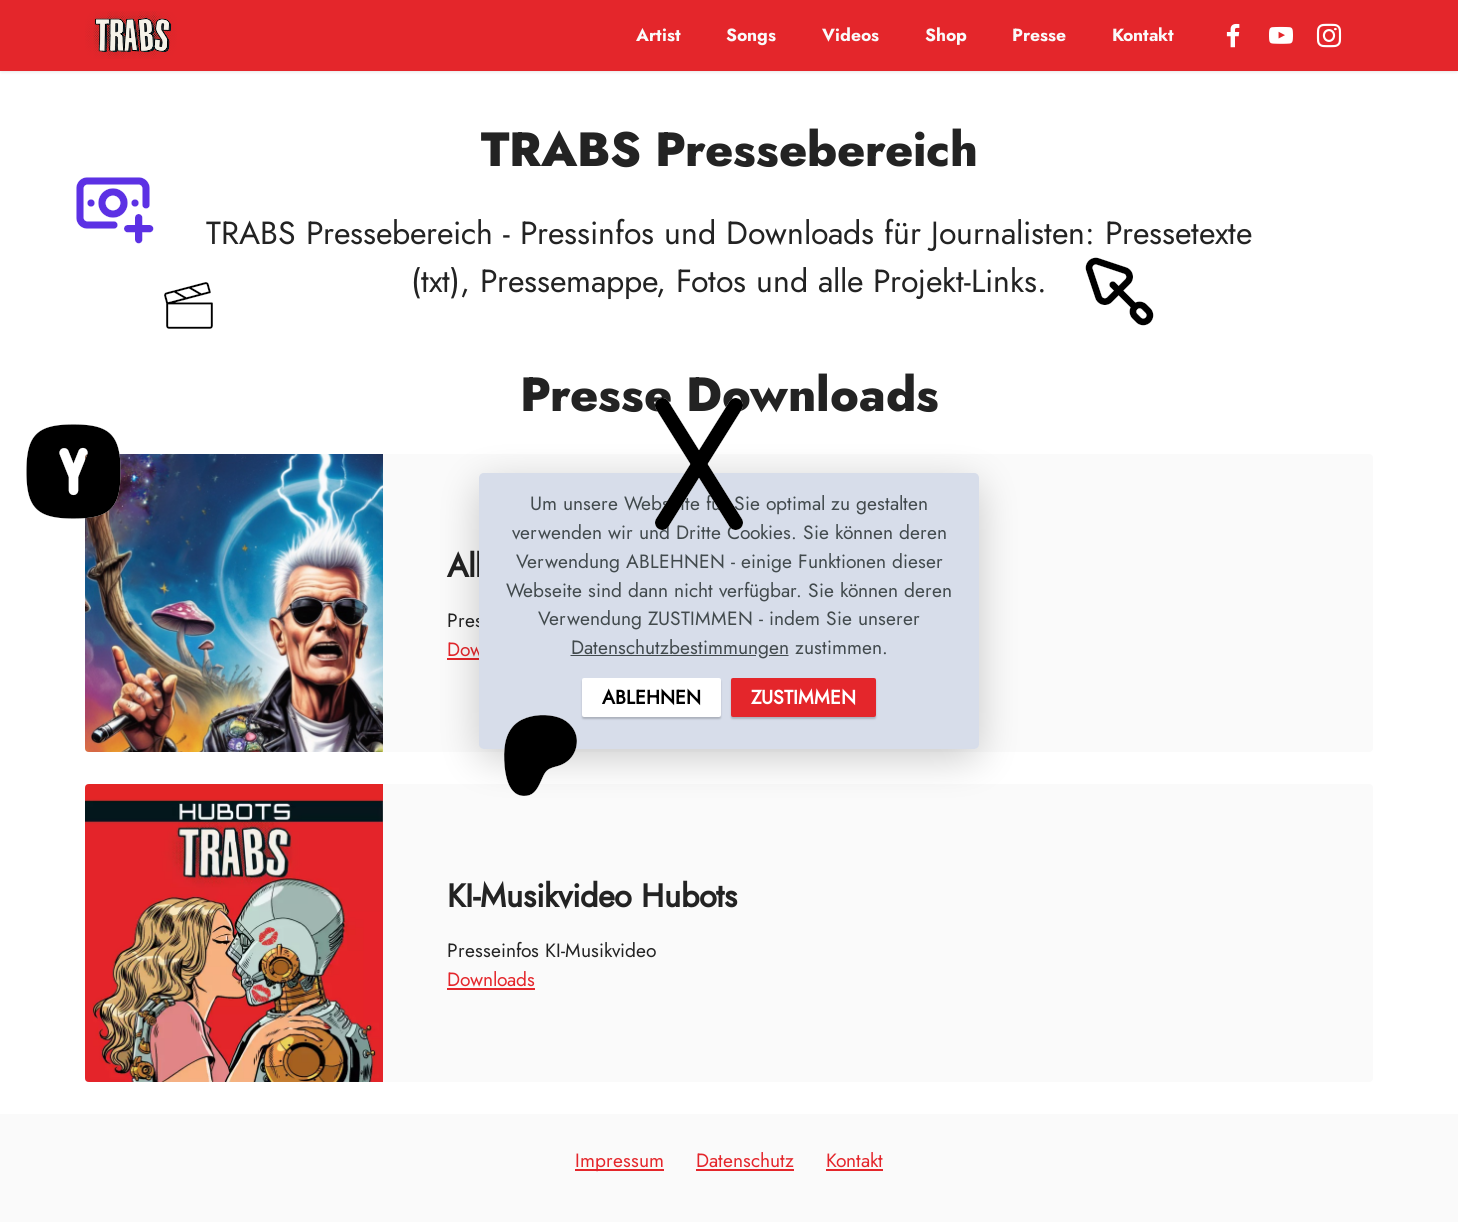  Describe the element at coordinates (189, 307) in the screenshot. I see `access video or movie content` at that location.